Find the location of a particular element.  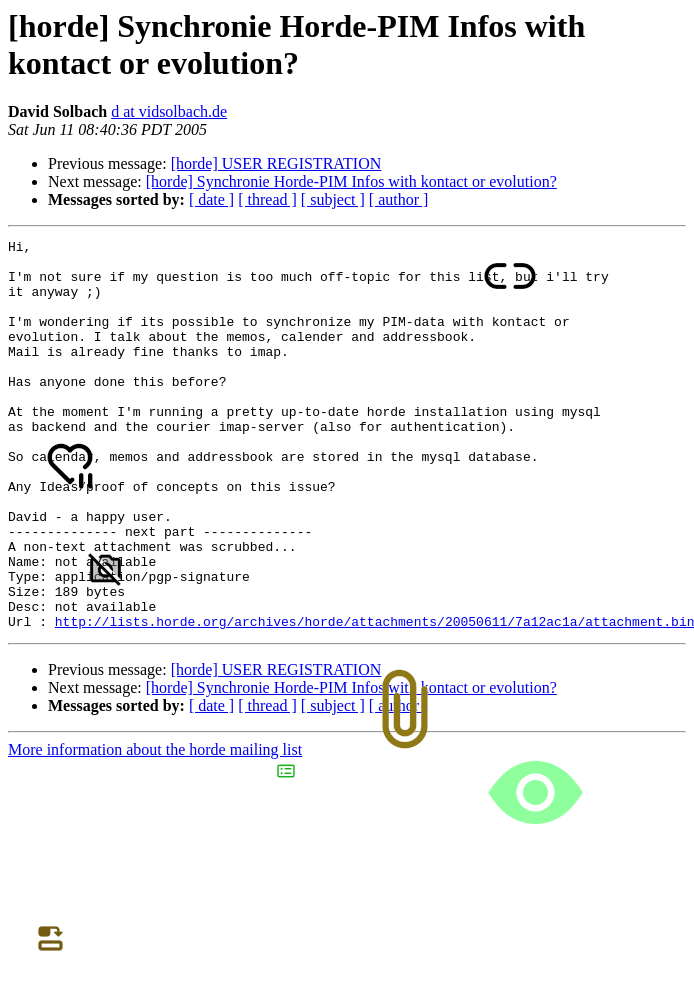

attach a file to your message is located at coordinates (405, 709).